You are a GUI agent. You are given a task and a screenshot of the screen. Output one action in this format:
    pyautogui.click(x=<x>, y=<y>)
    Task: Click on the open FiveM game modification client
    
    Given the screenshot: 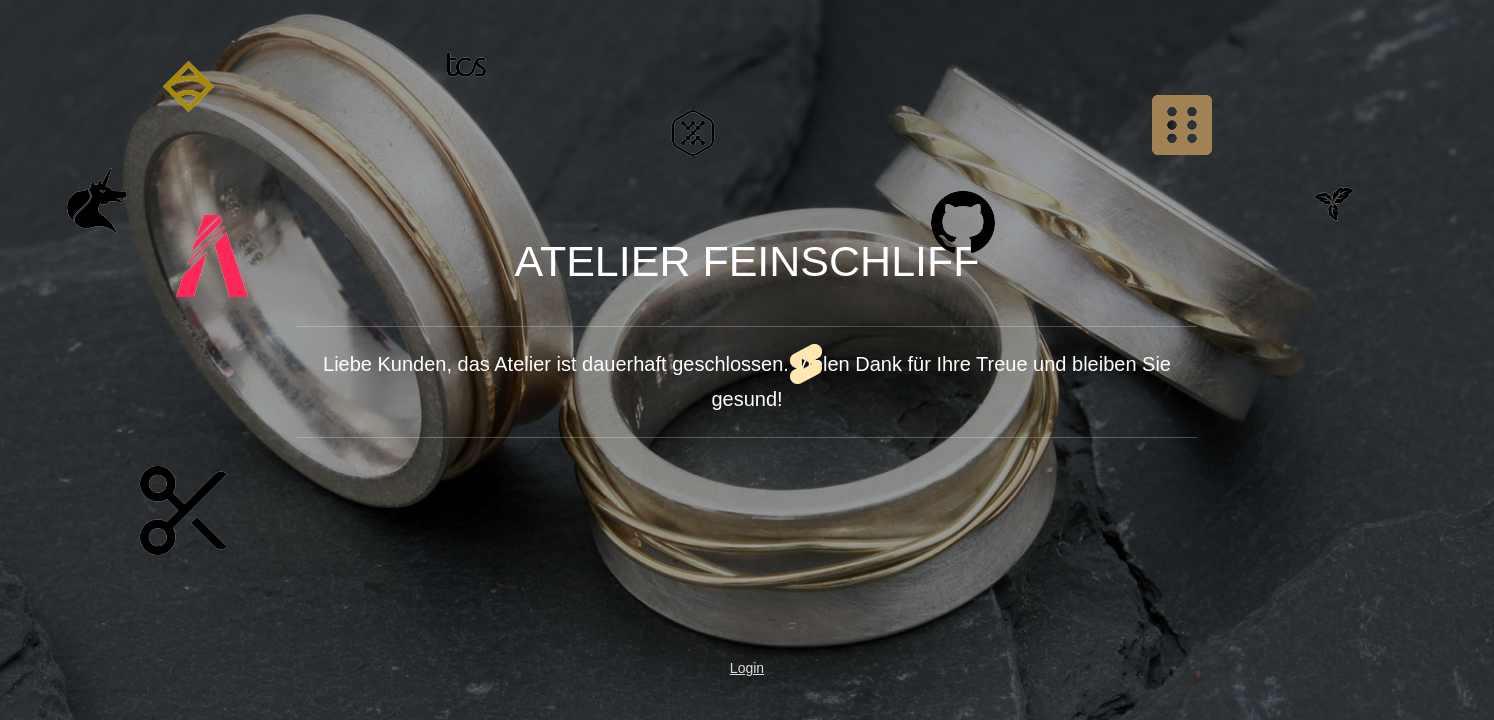 What is the action you would take?
    pyautogui.click(x=212, y=256)
    